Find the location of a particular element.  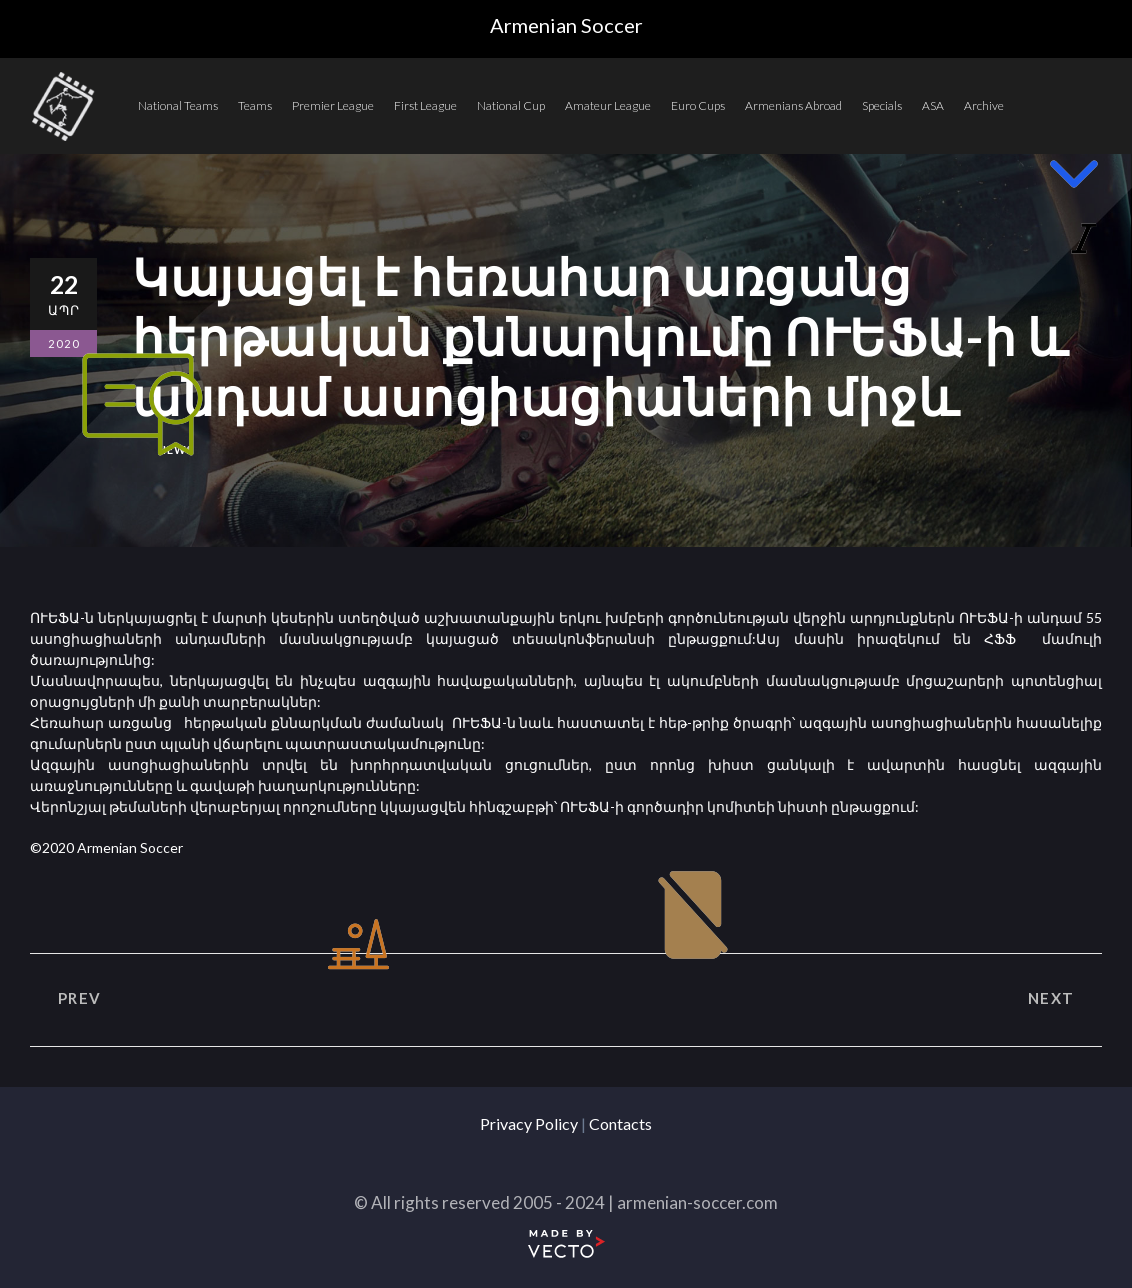

mobile device disabled or unavailable is located at coordinates (693, 915).